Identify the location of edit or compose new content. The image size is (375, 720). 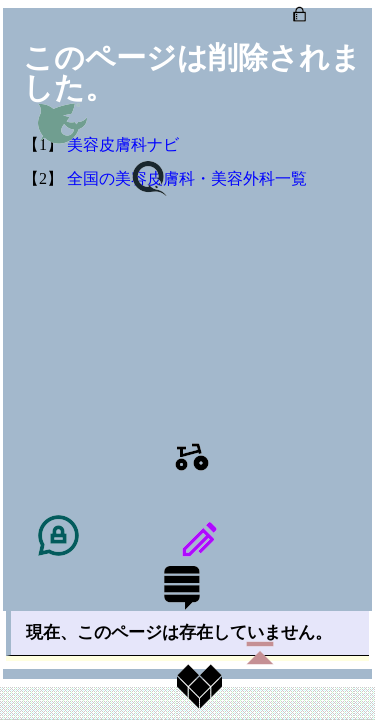
(199, 540).